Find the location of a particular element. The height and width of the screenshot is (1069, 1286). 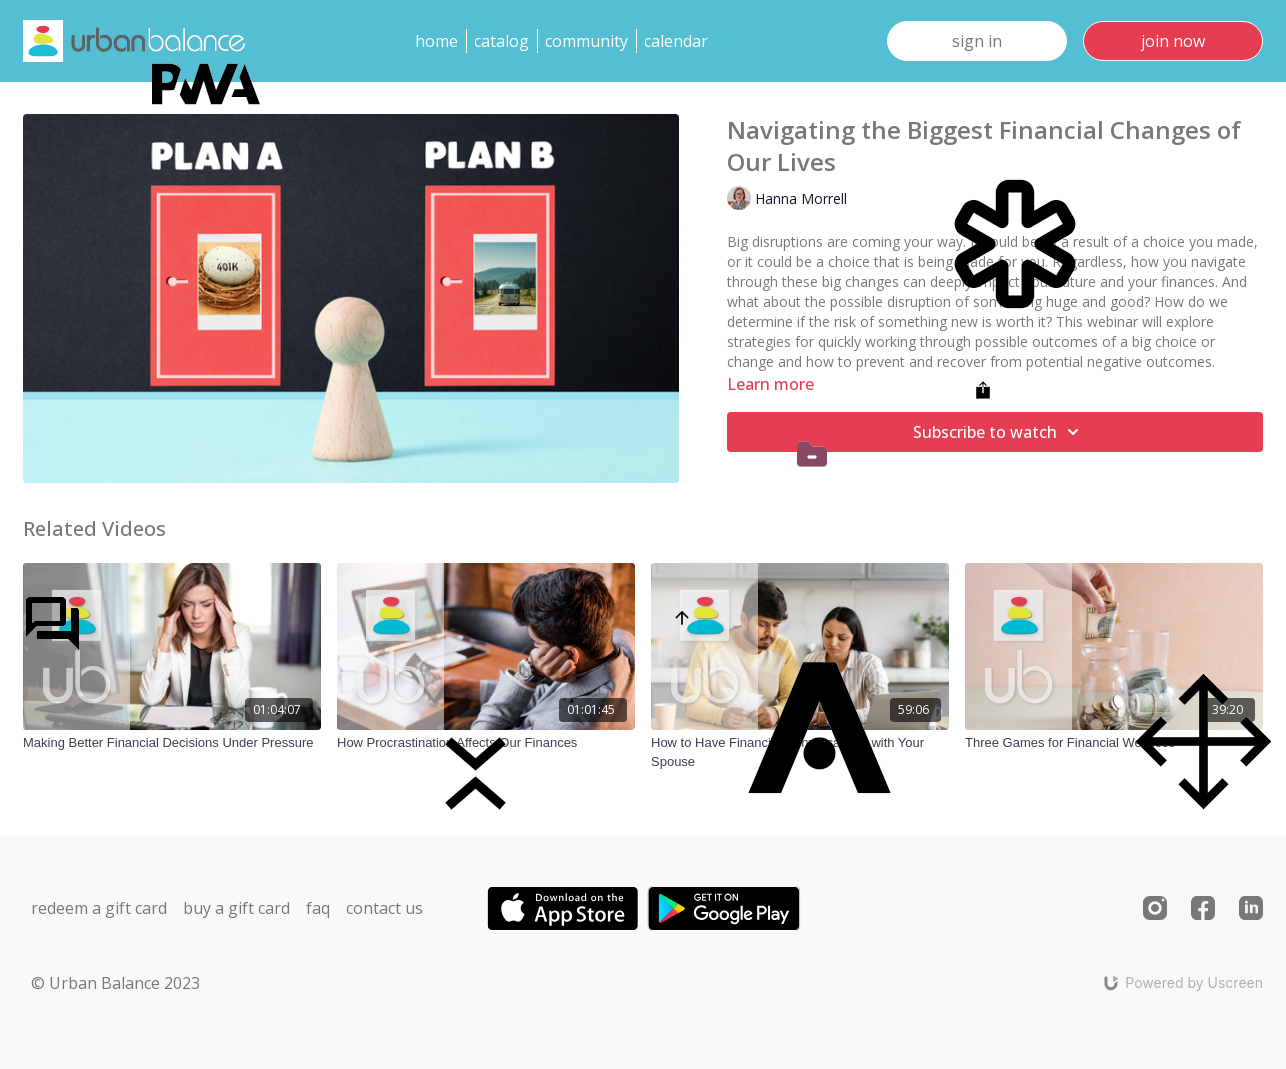

ionic appflow logo is located at coordinates (819, 727).